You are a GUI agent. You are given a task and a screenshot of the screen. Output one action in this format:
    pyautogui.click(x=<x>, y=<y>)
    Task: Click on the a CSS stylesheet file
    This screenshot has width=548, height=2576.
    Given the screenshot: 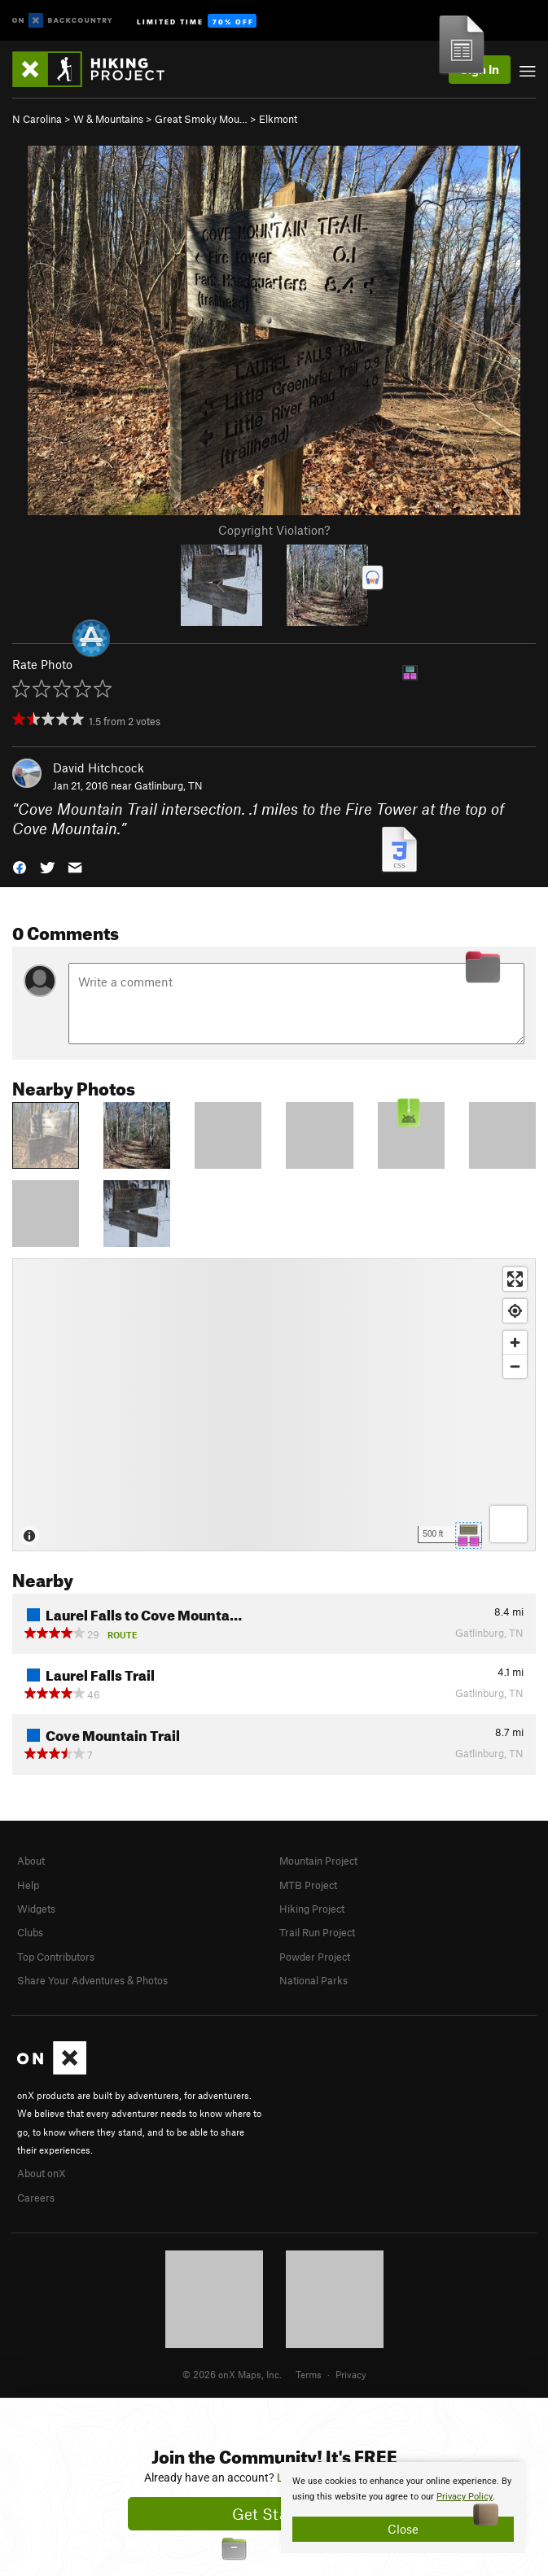 What is the action you would take?
    pyautogui.click(x=399, y=850)
    